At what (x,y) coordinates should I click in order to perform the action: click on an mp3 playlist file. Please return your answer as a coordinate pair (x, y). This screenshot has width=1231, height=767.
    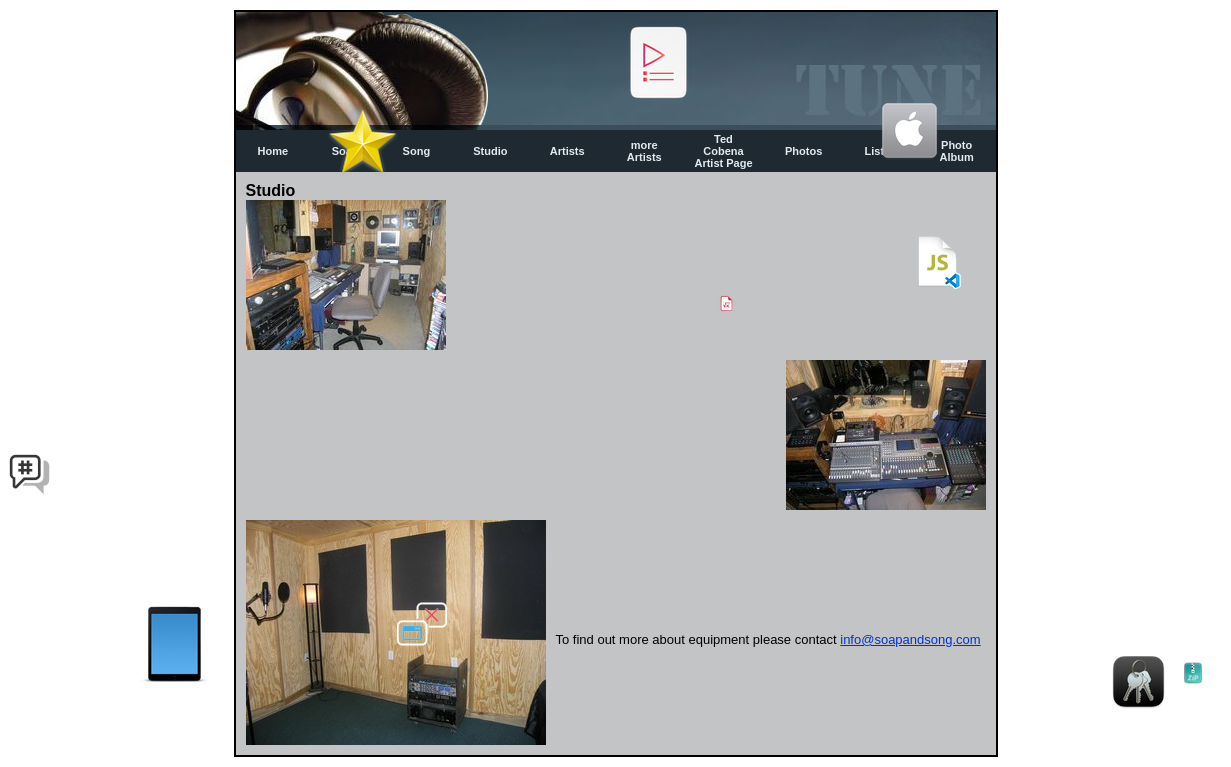
    Looking at the image, I should click on (658, 62).